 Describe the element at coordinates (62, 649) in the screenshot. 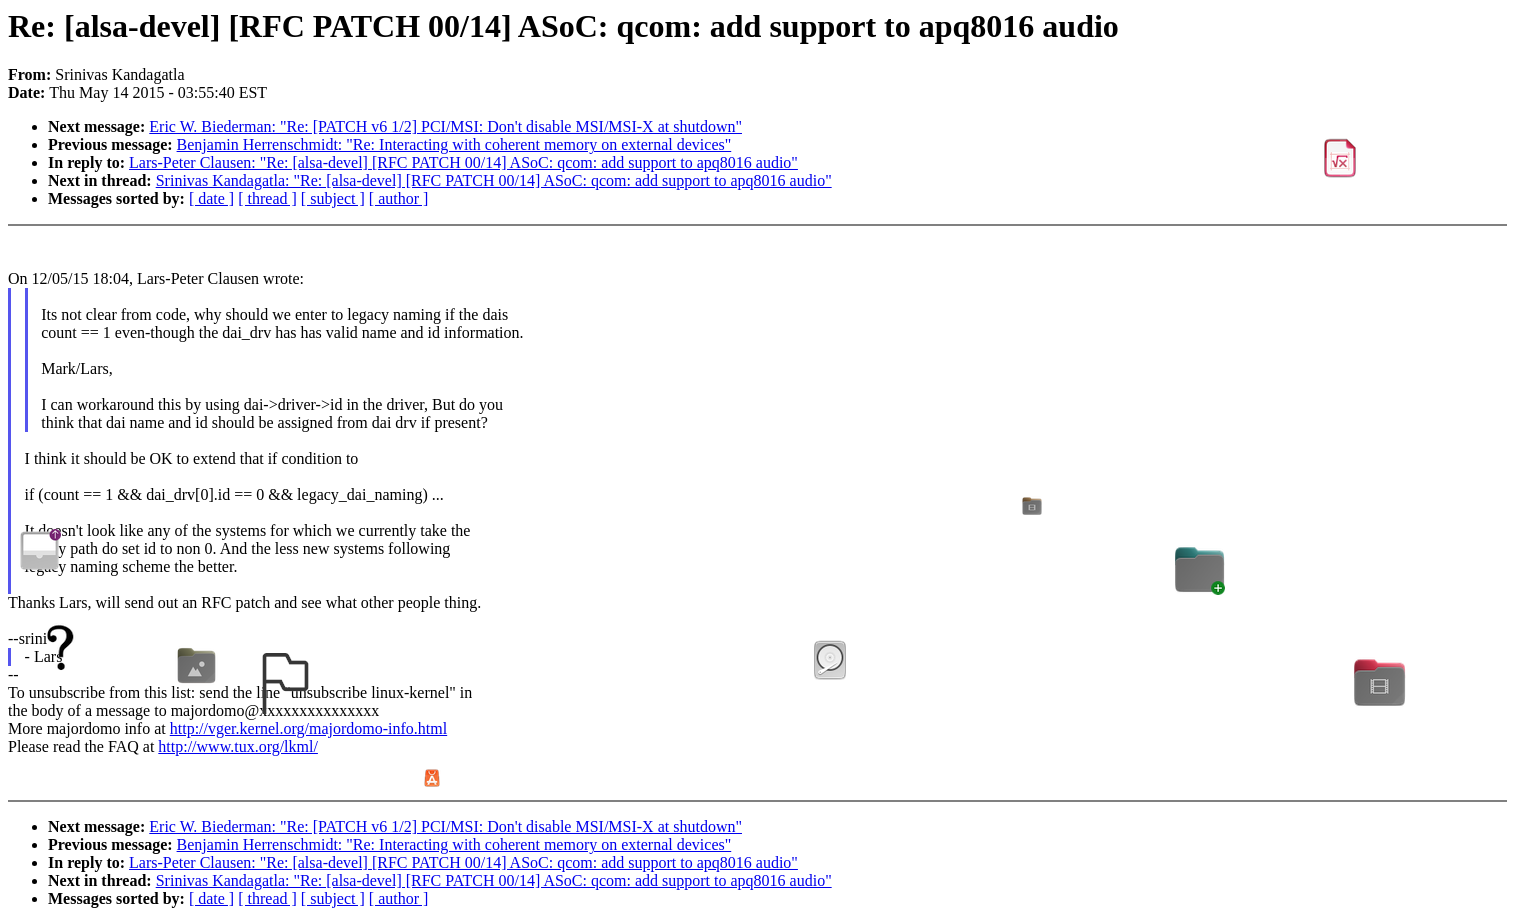

I see `access help documentation or support` at that location.